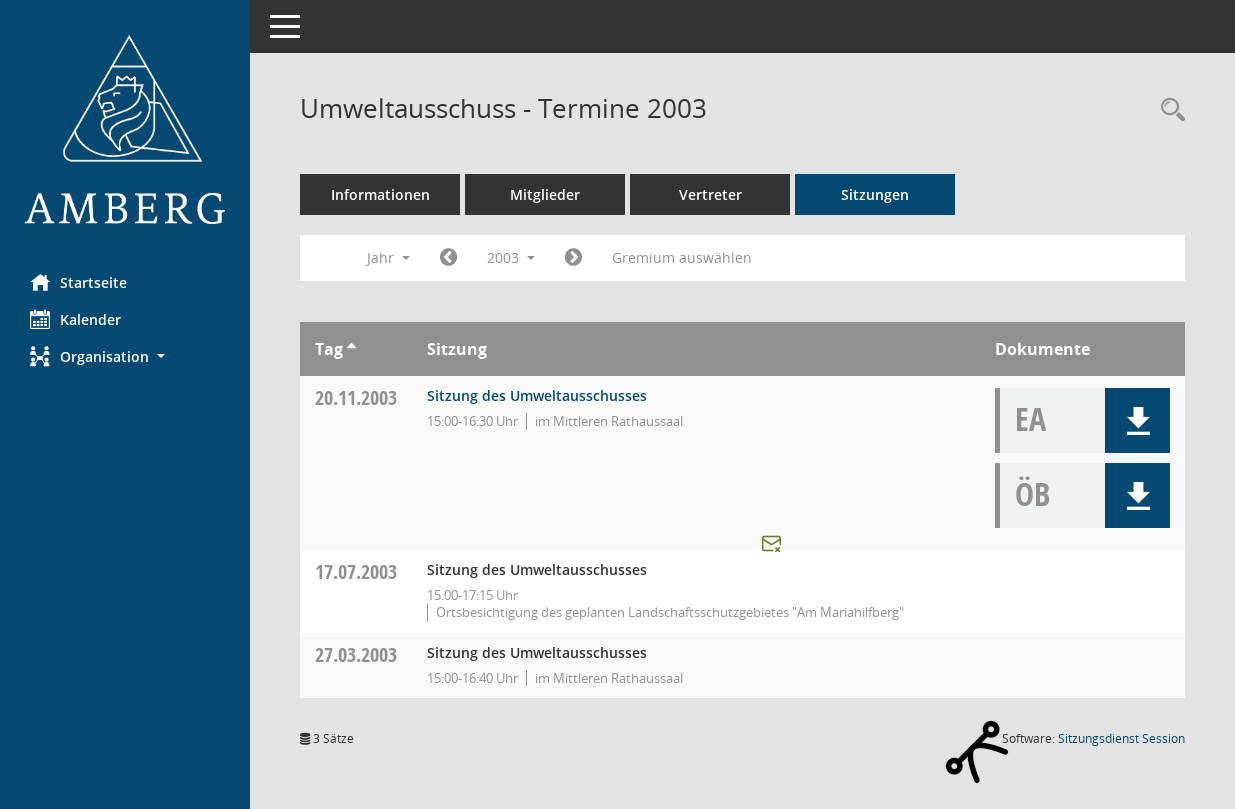  Describe the element at coordinates (977, 752) in the screenshot. I see `access tangent or derivative tools in a math application` at that location.